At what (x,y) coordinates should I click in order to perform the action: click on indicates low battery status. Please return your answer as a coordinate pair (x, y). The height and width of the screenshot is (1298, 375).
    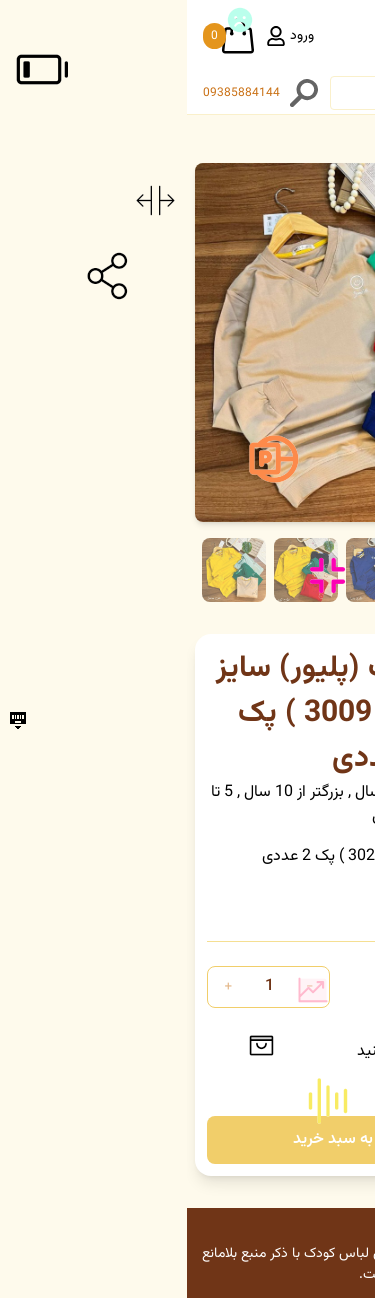
    Looking at the image, I should click on (41, 69).